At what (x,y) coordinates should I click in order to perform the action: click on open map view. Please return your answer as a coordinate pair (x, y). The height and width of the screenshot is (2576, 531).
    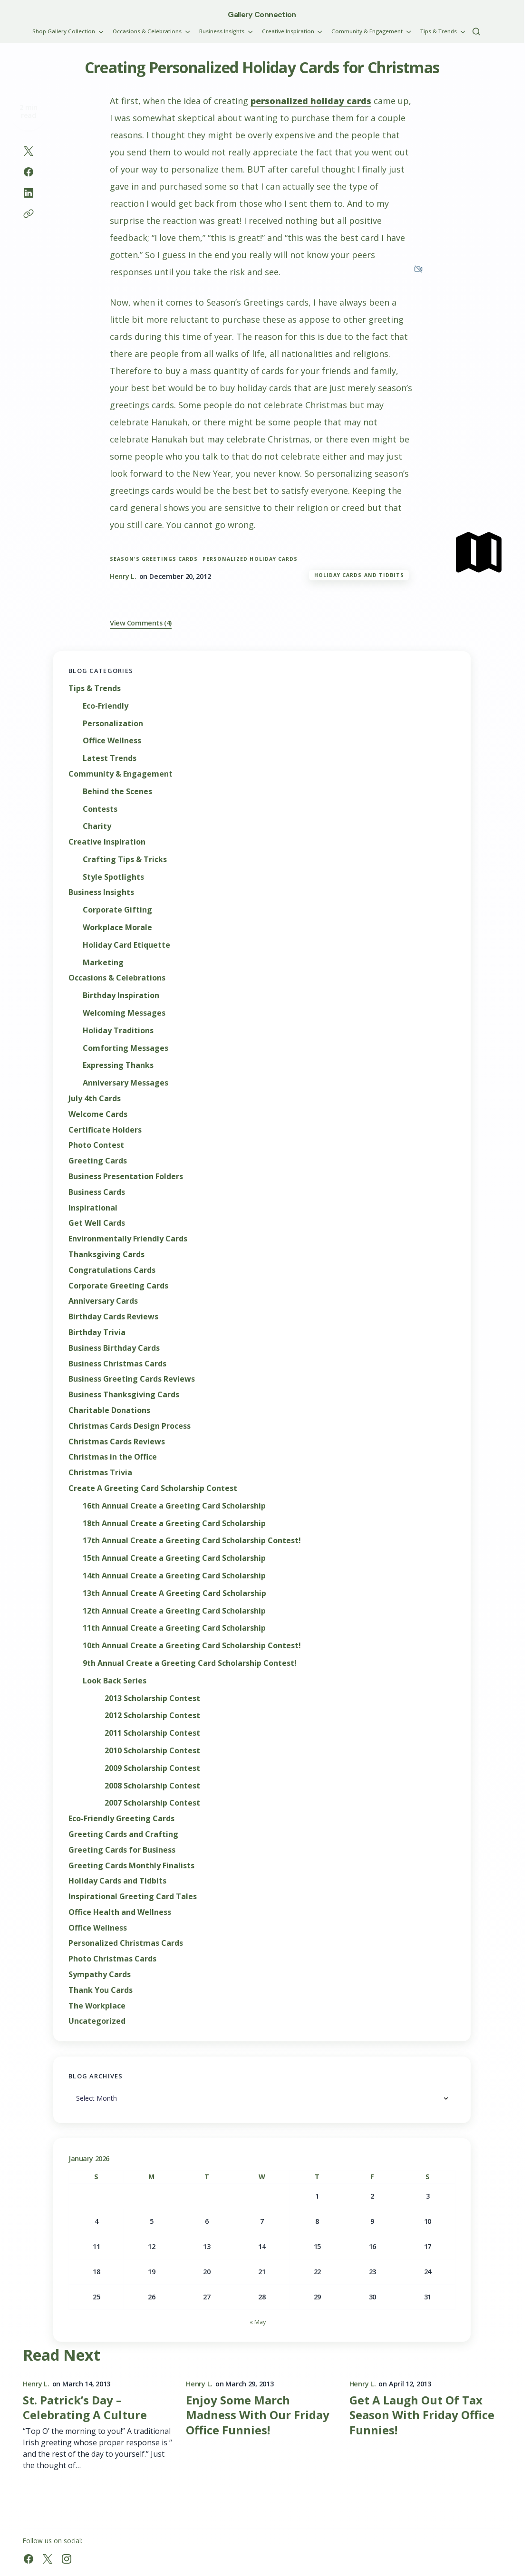
    Looking at the image, I should click on (479, 552).